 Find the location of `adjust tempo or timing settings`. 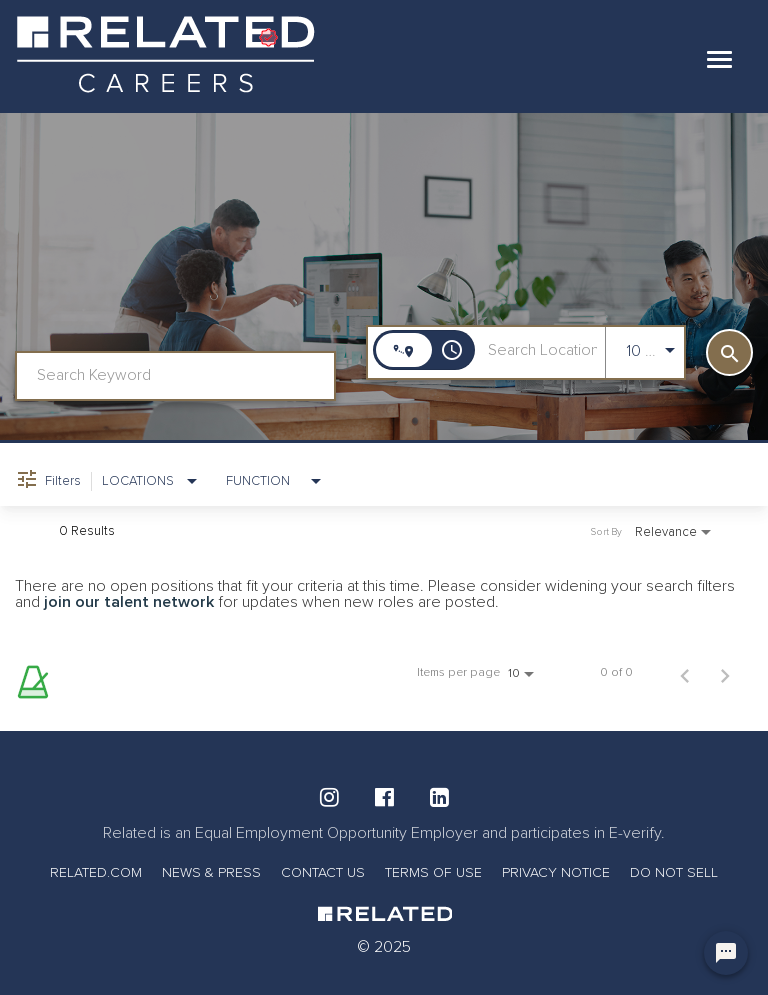

adjust tempo or timing settings is located at coordinates (33, 682).